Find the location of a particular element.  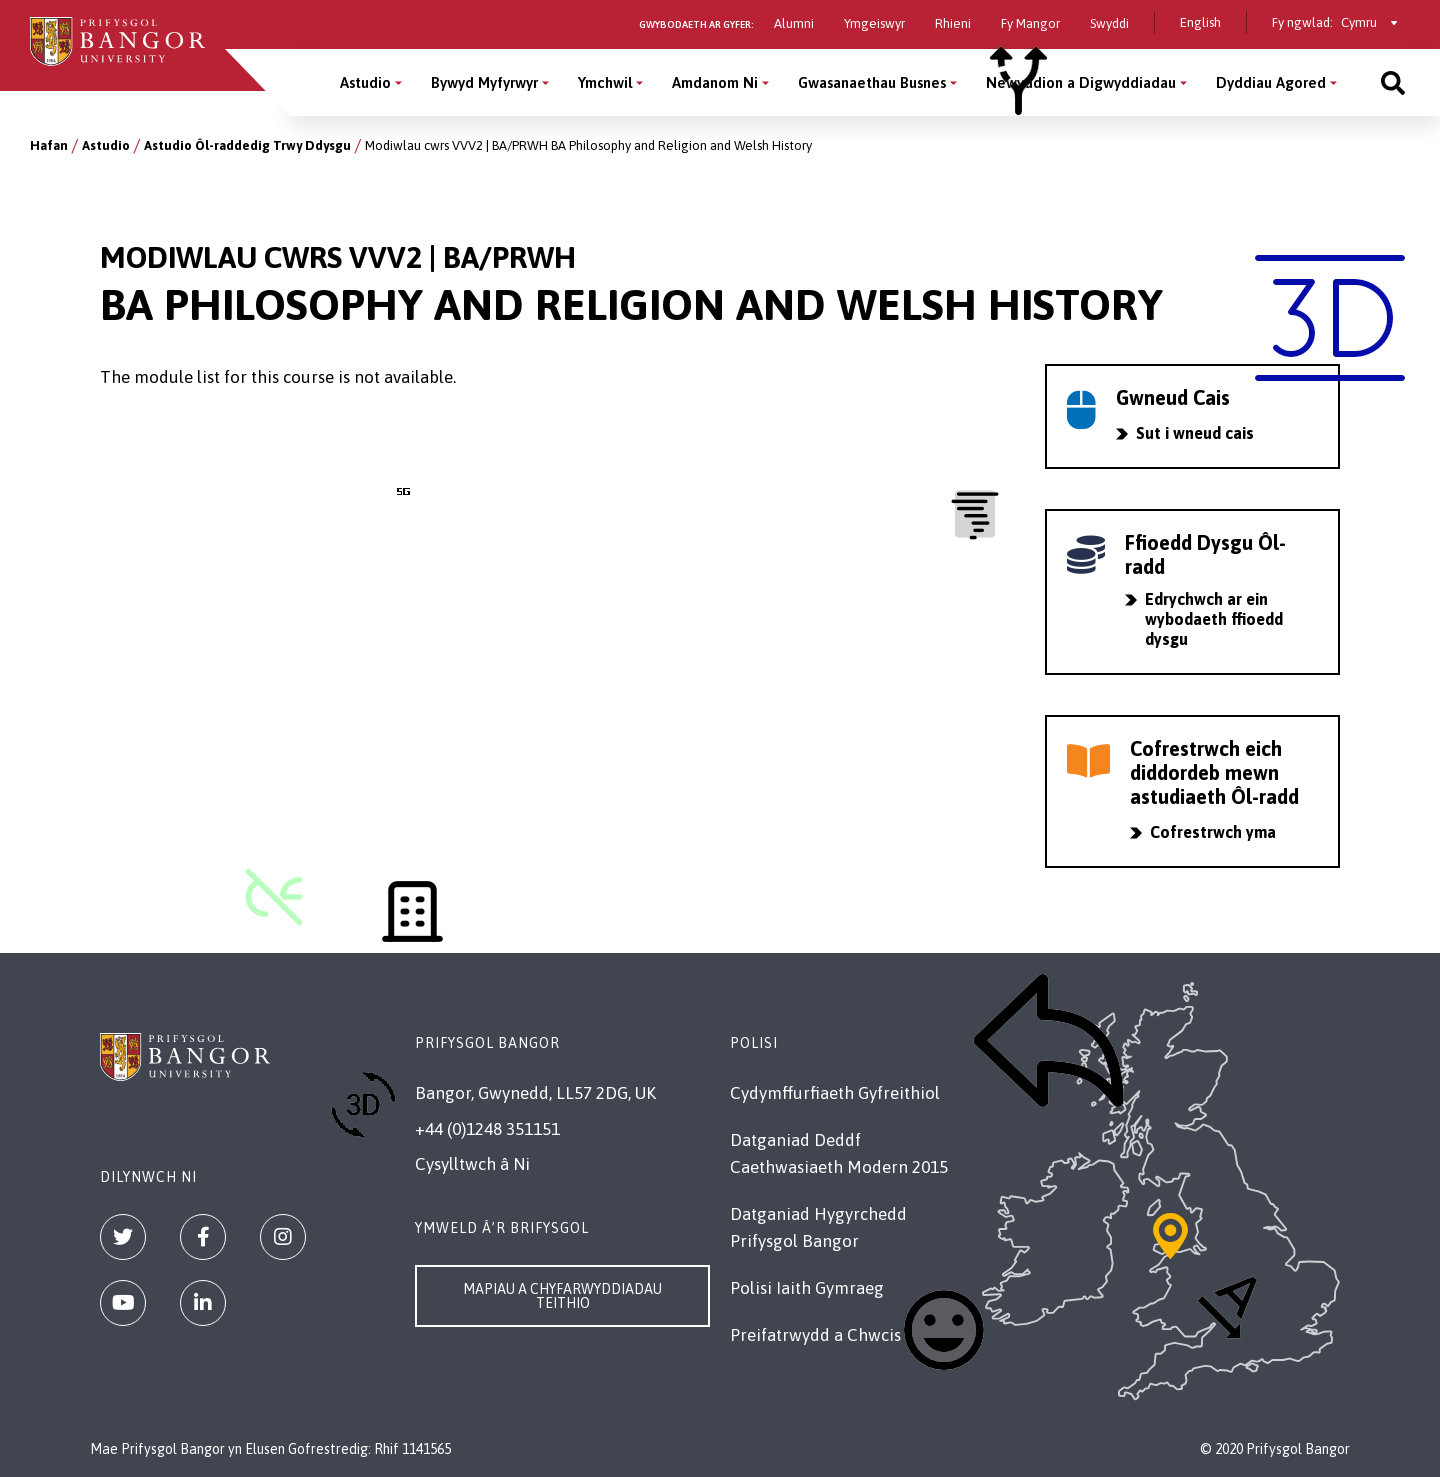

view building or property details is located at coordinates (412, 911).